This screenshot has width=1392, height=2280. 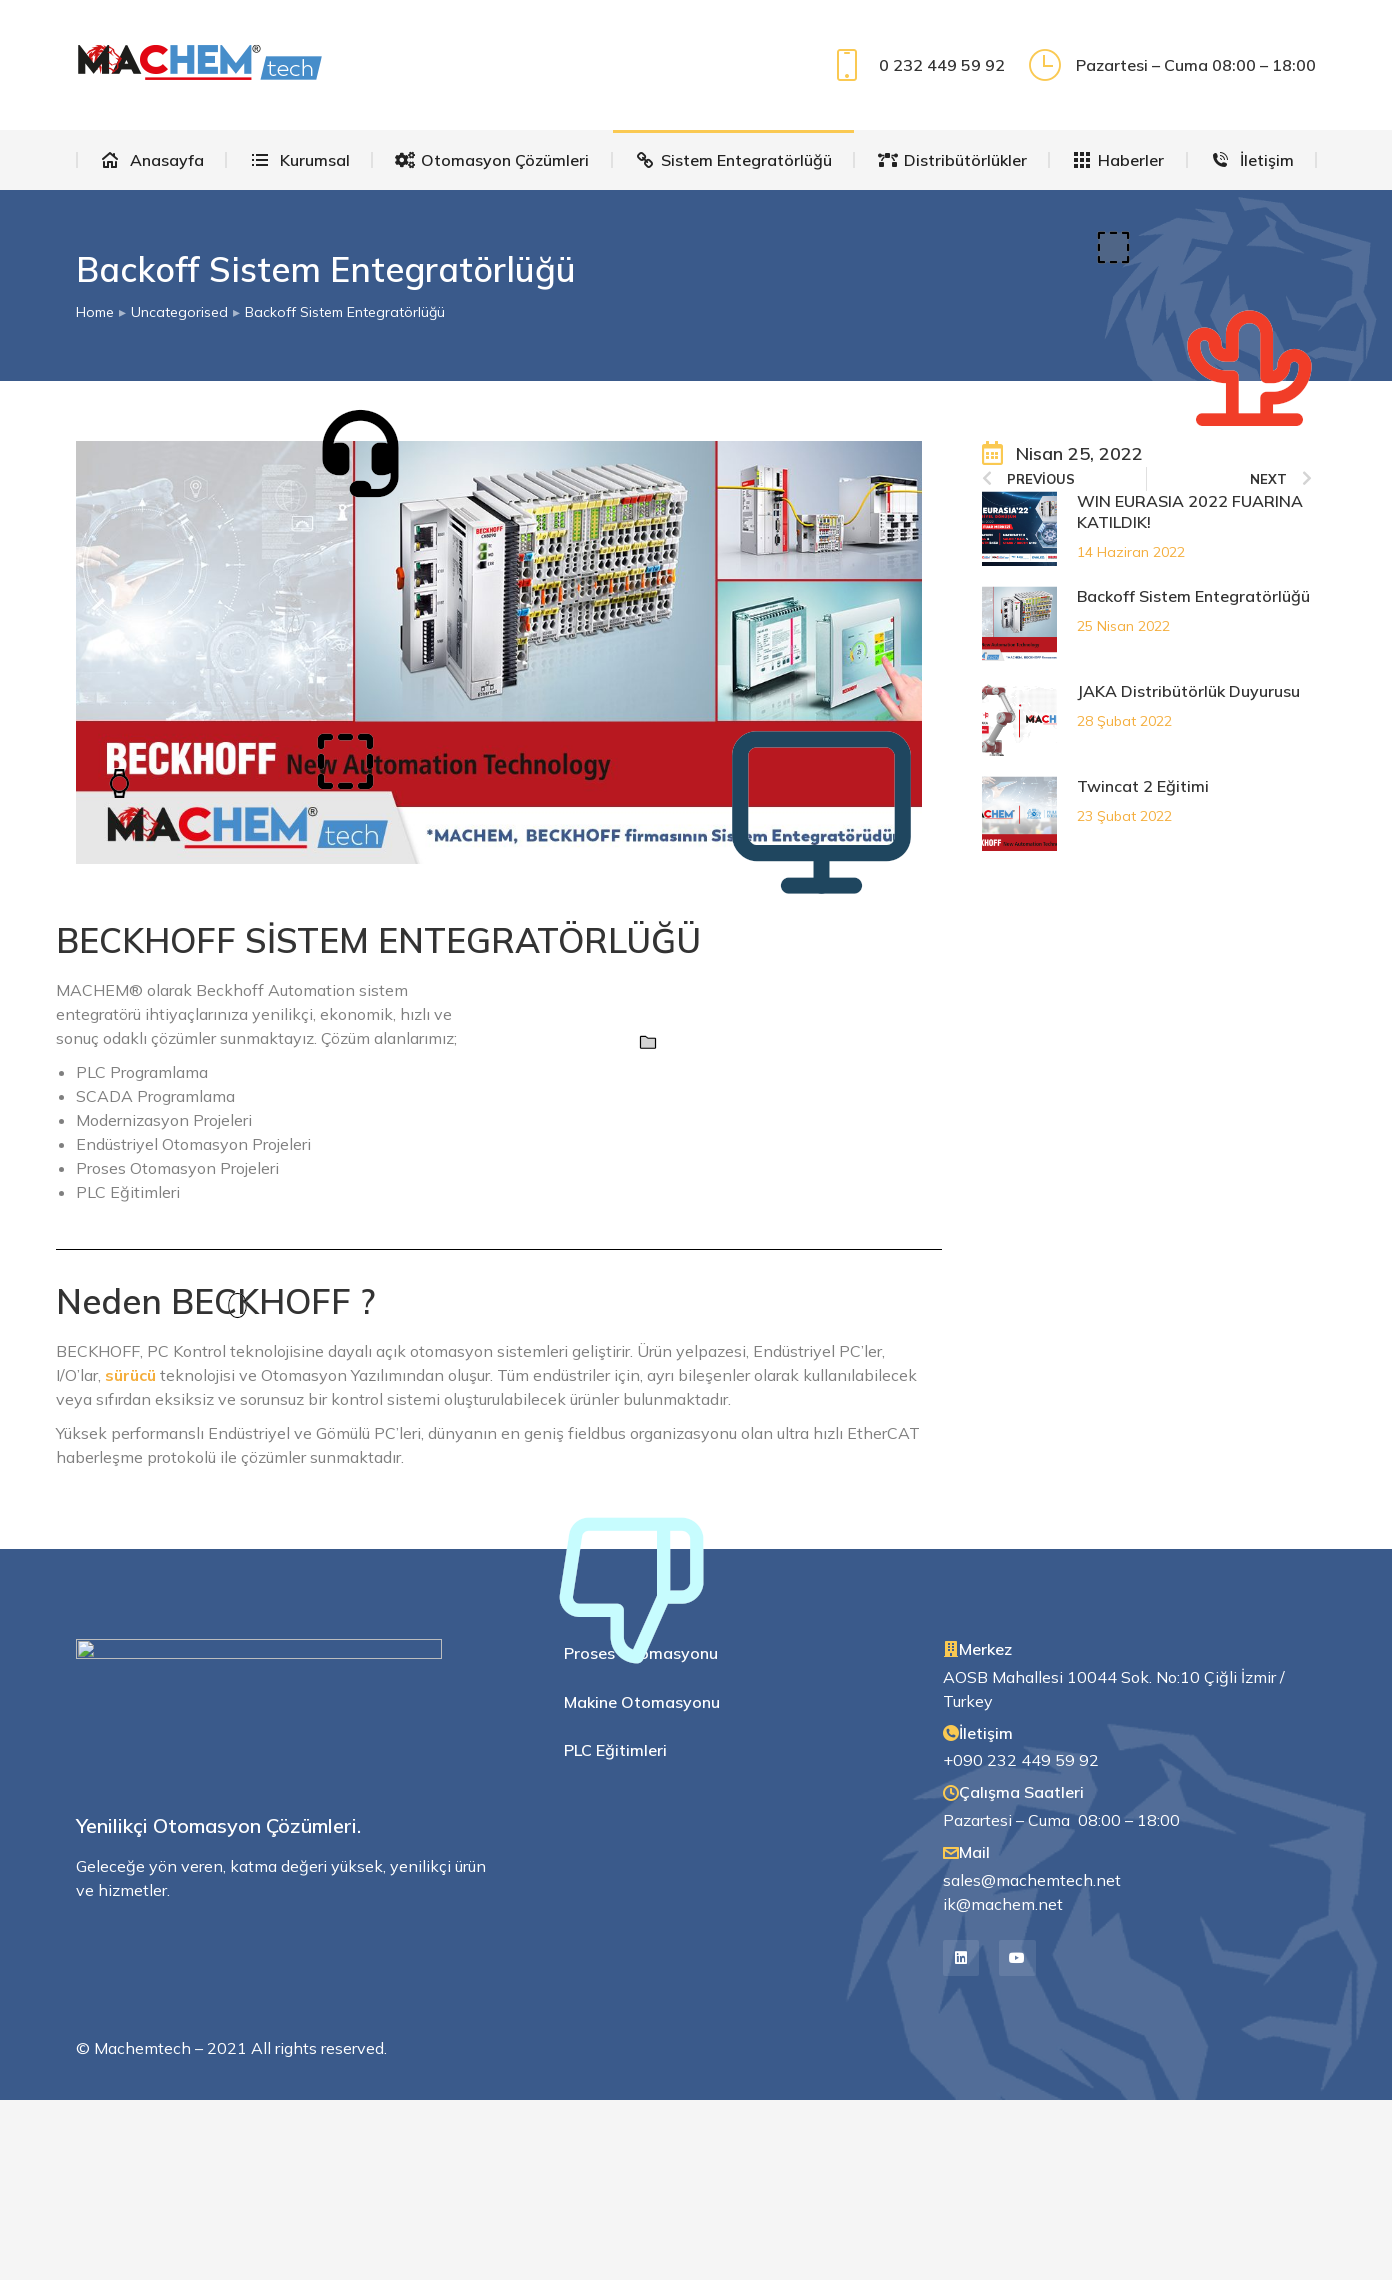 What do you see at coordinates (630, 1590) in the screenshot?
I see `dislike or downvote content` at bounding box center [630, 1590].